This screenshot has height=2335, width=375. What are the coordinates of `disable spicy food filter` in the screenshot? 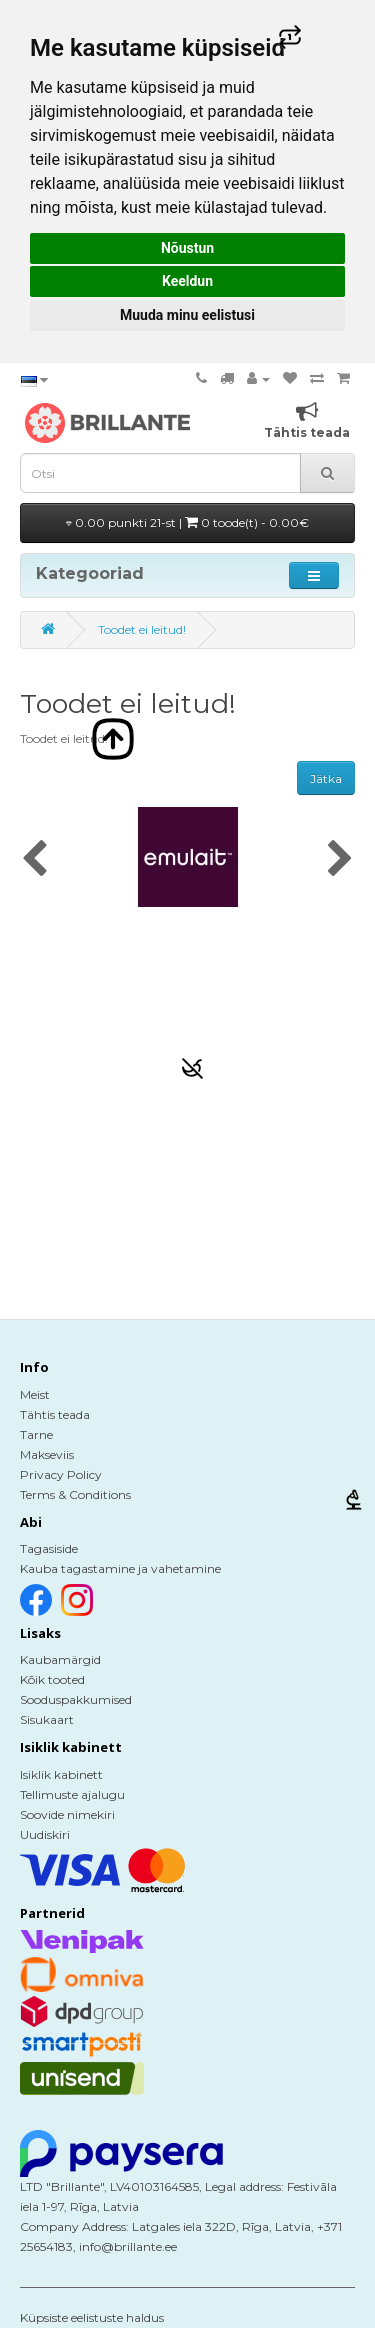 It's located at (192, 1068).